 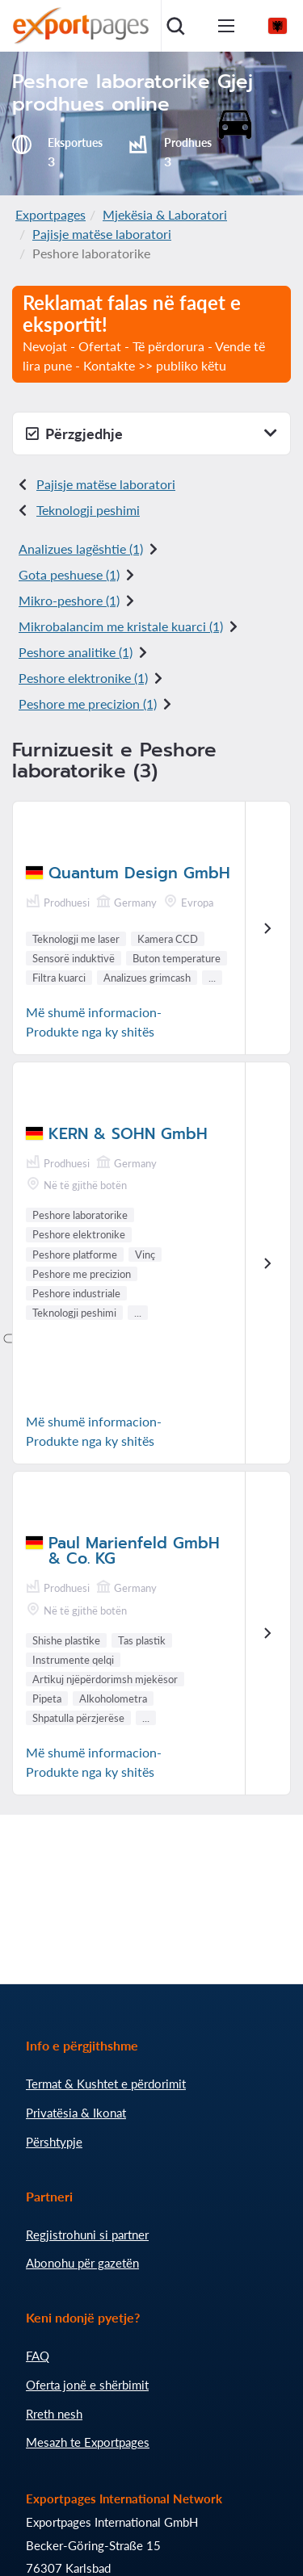 What do you see at coordinates (235, 123) in the screenshot?
I see `get driving directions` at bounding box center [235, 123].